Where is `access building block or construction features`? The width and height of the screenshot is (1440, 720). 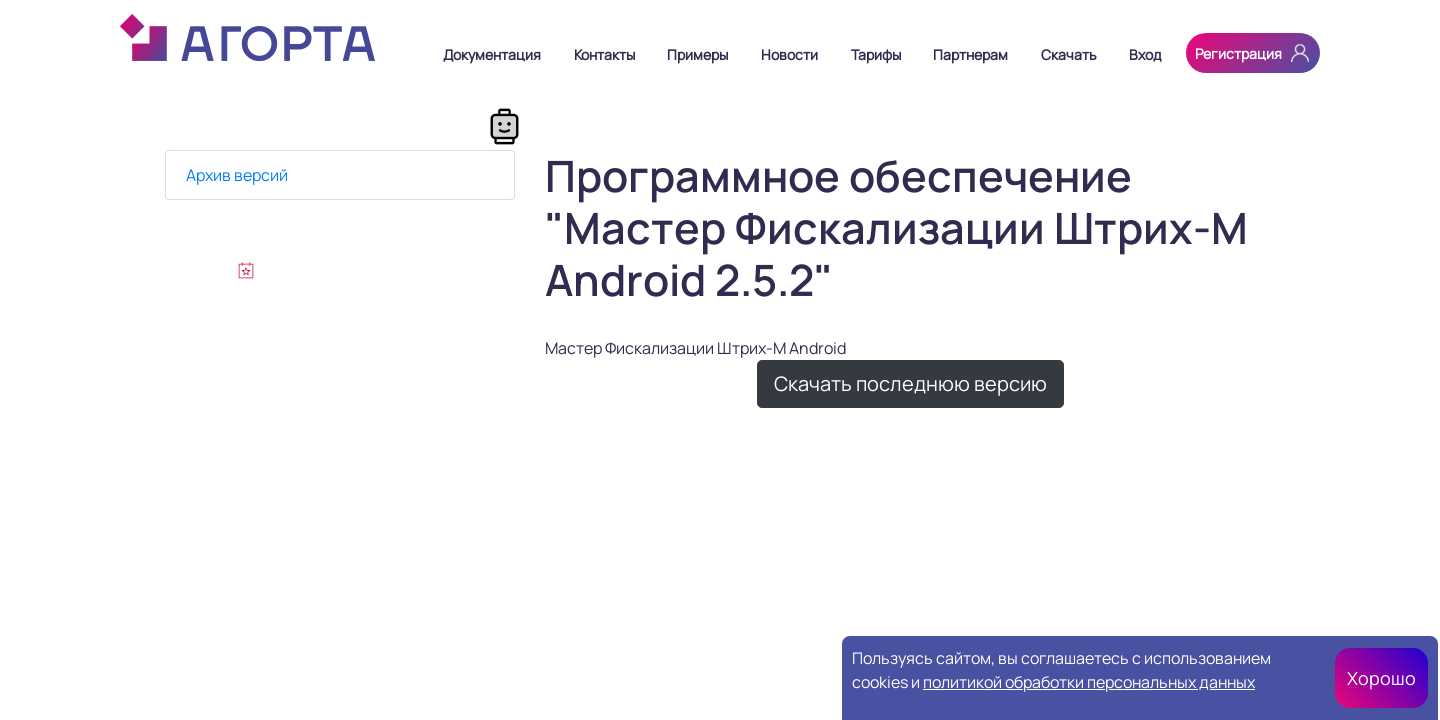
access building block or construction features is located at coordinates (504, 126).